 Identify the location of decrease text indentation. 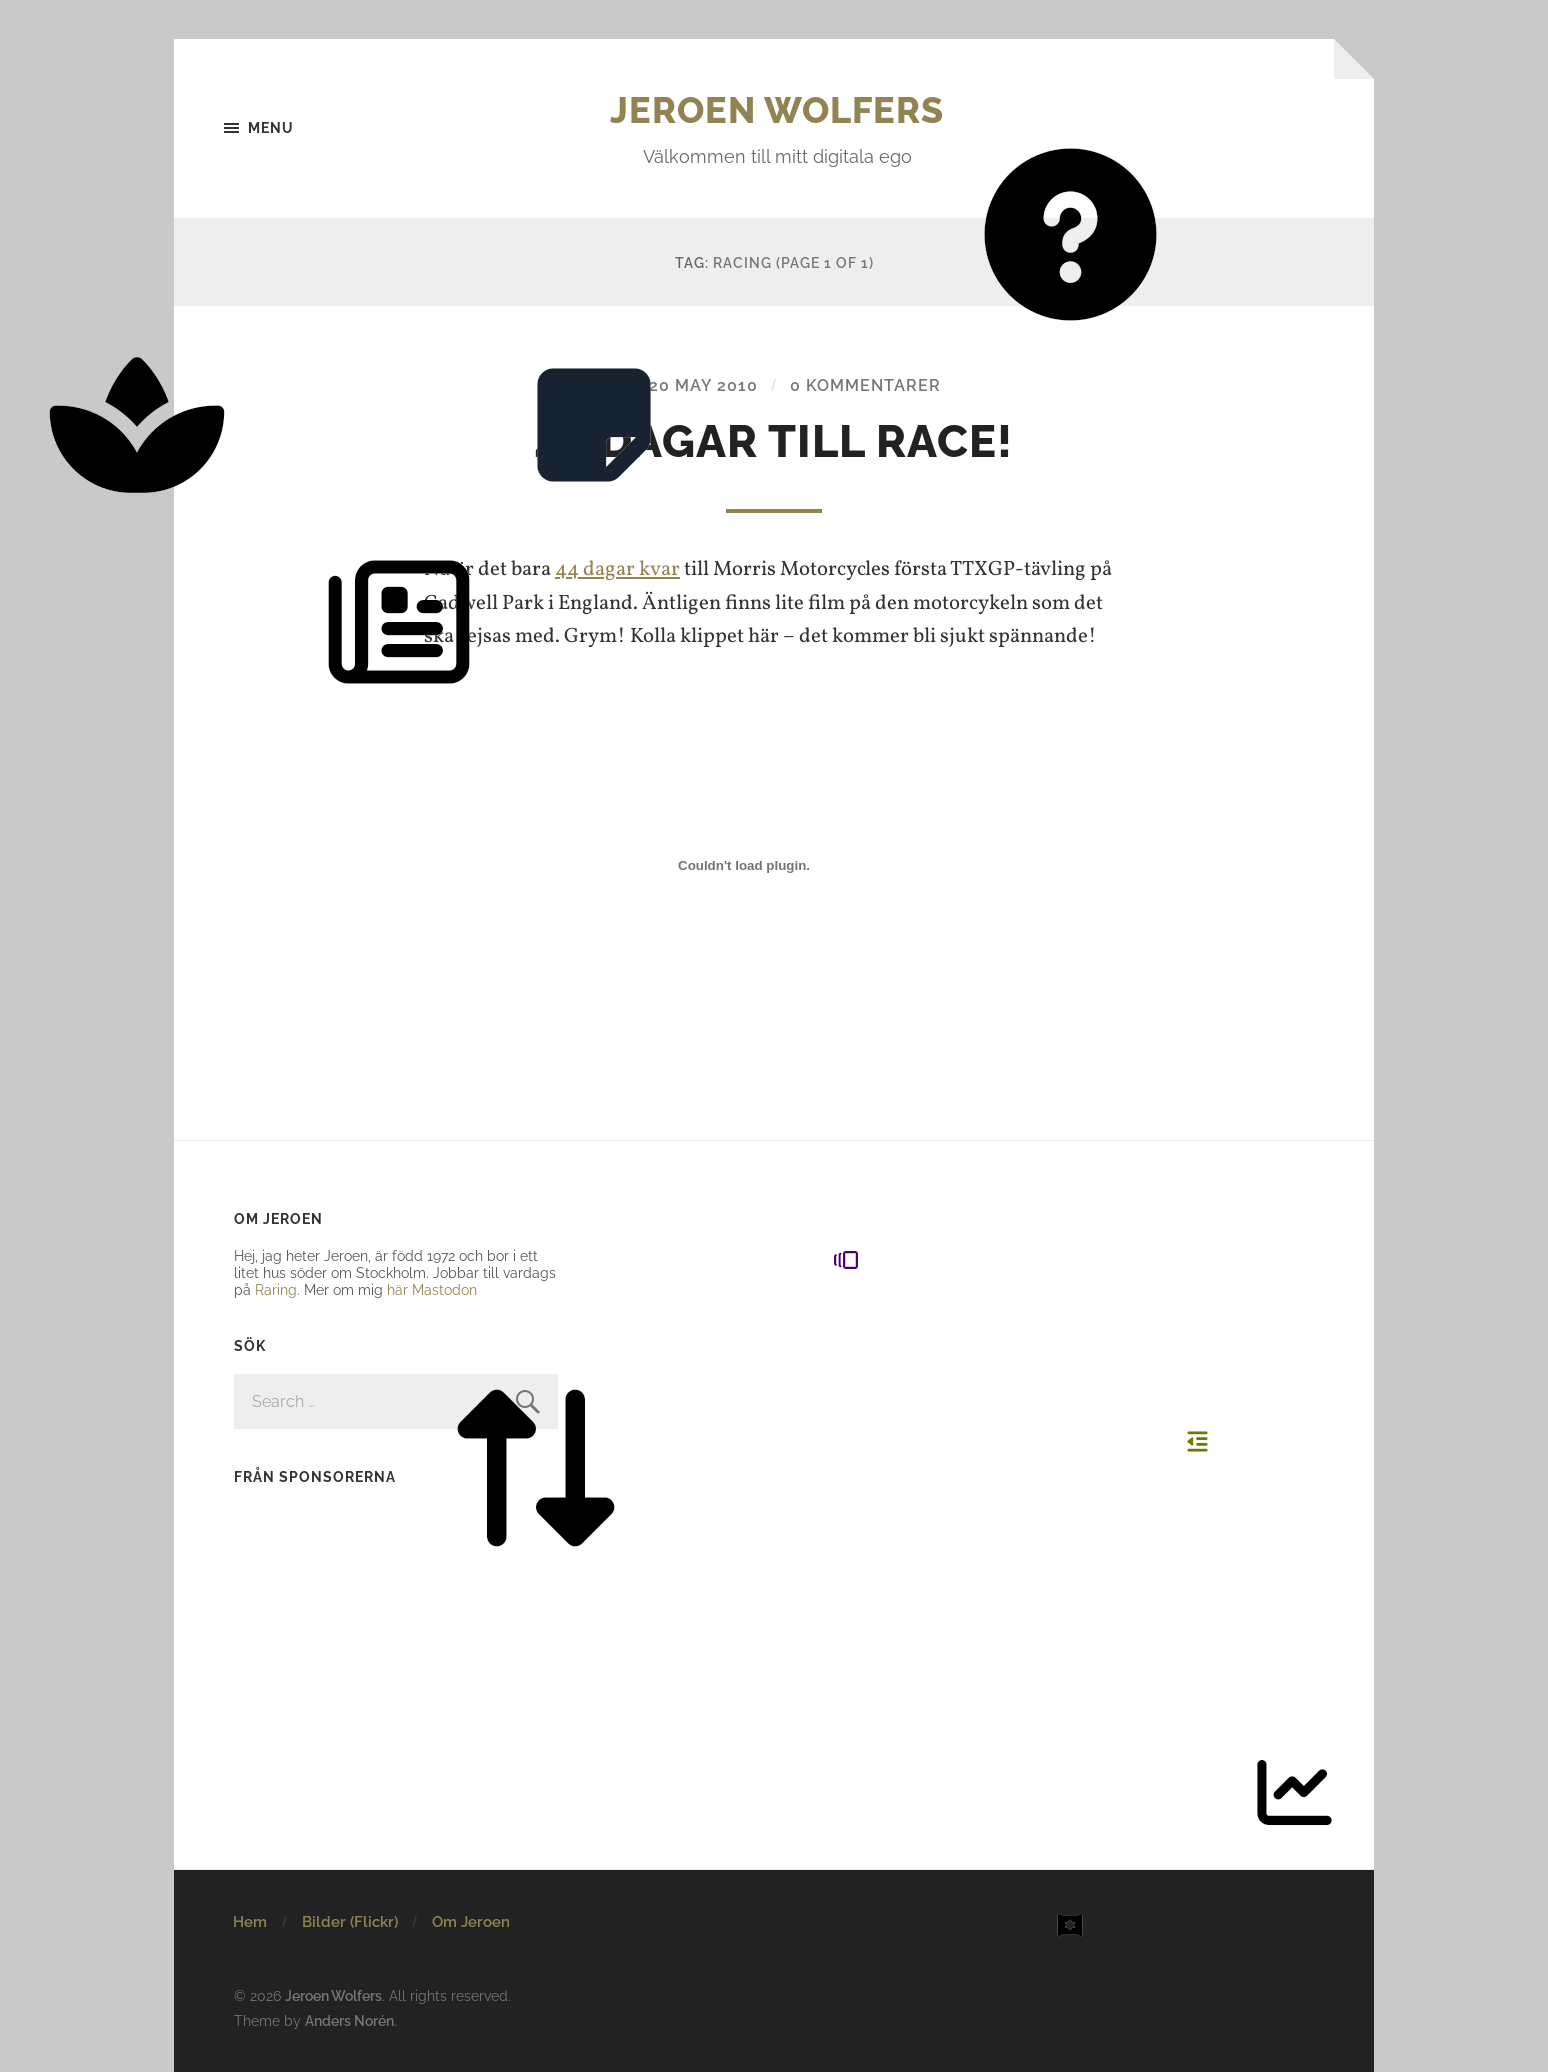
(1197, 1441).